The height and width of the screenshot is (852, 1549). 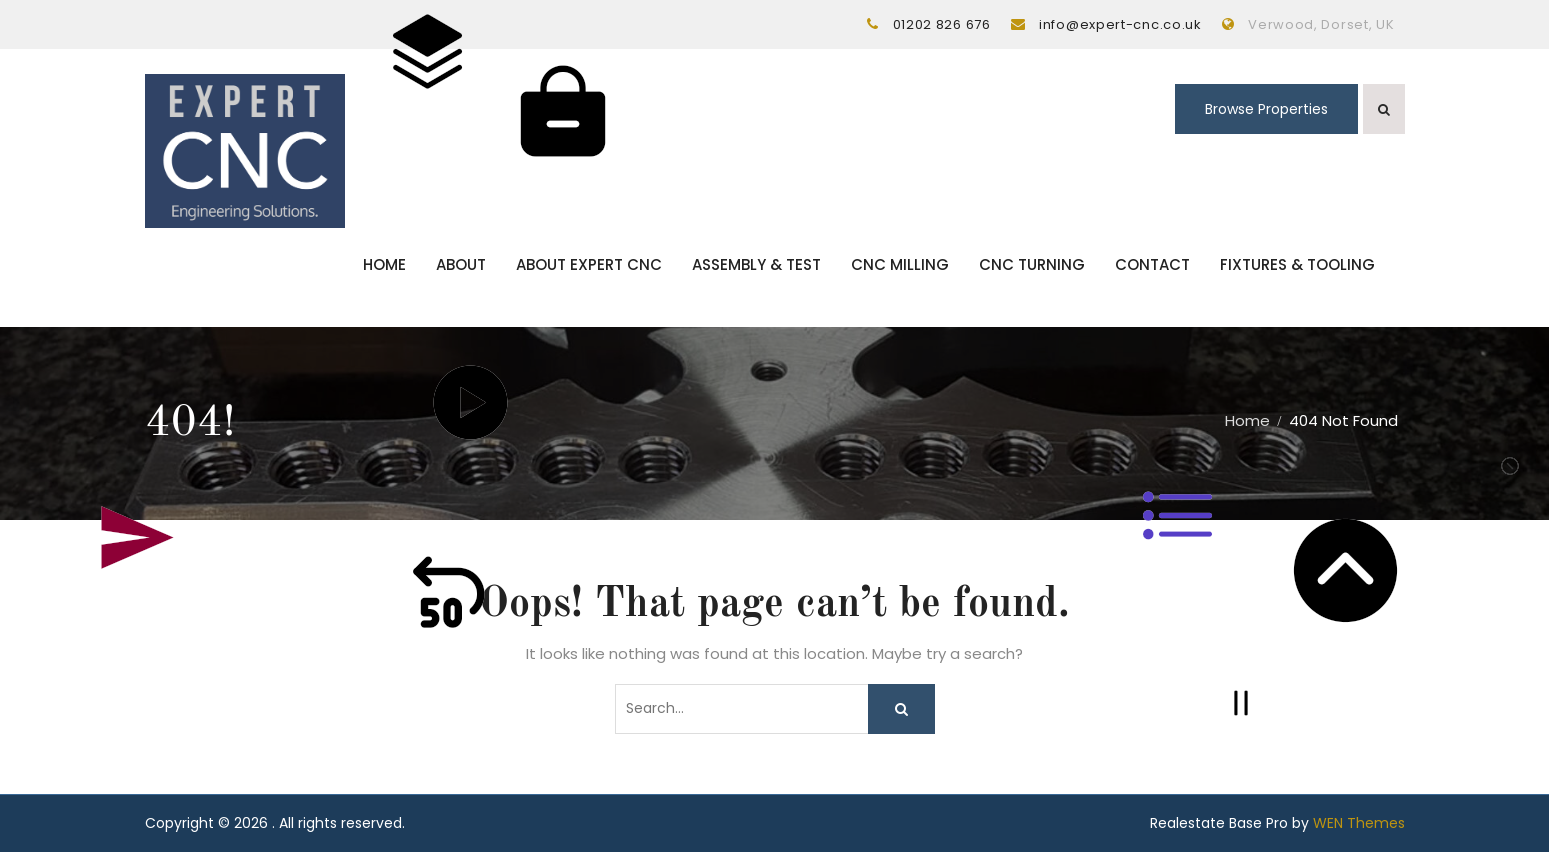 I want to click on pause media playback, so click(x=1241, y=703).